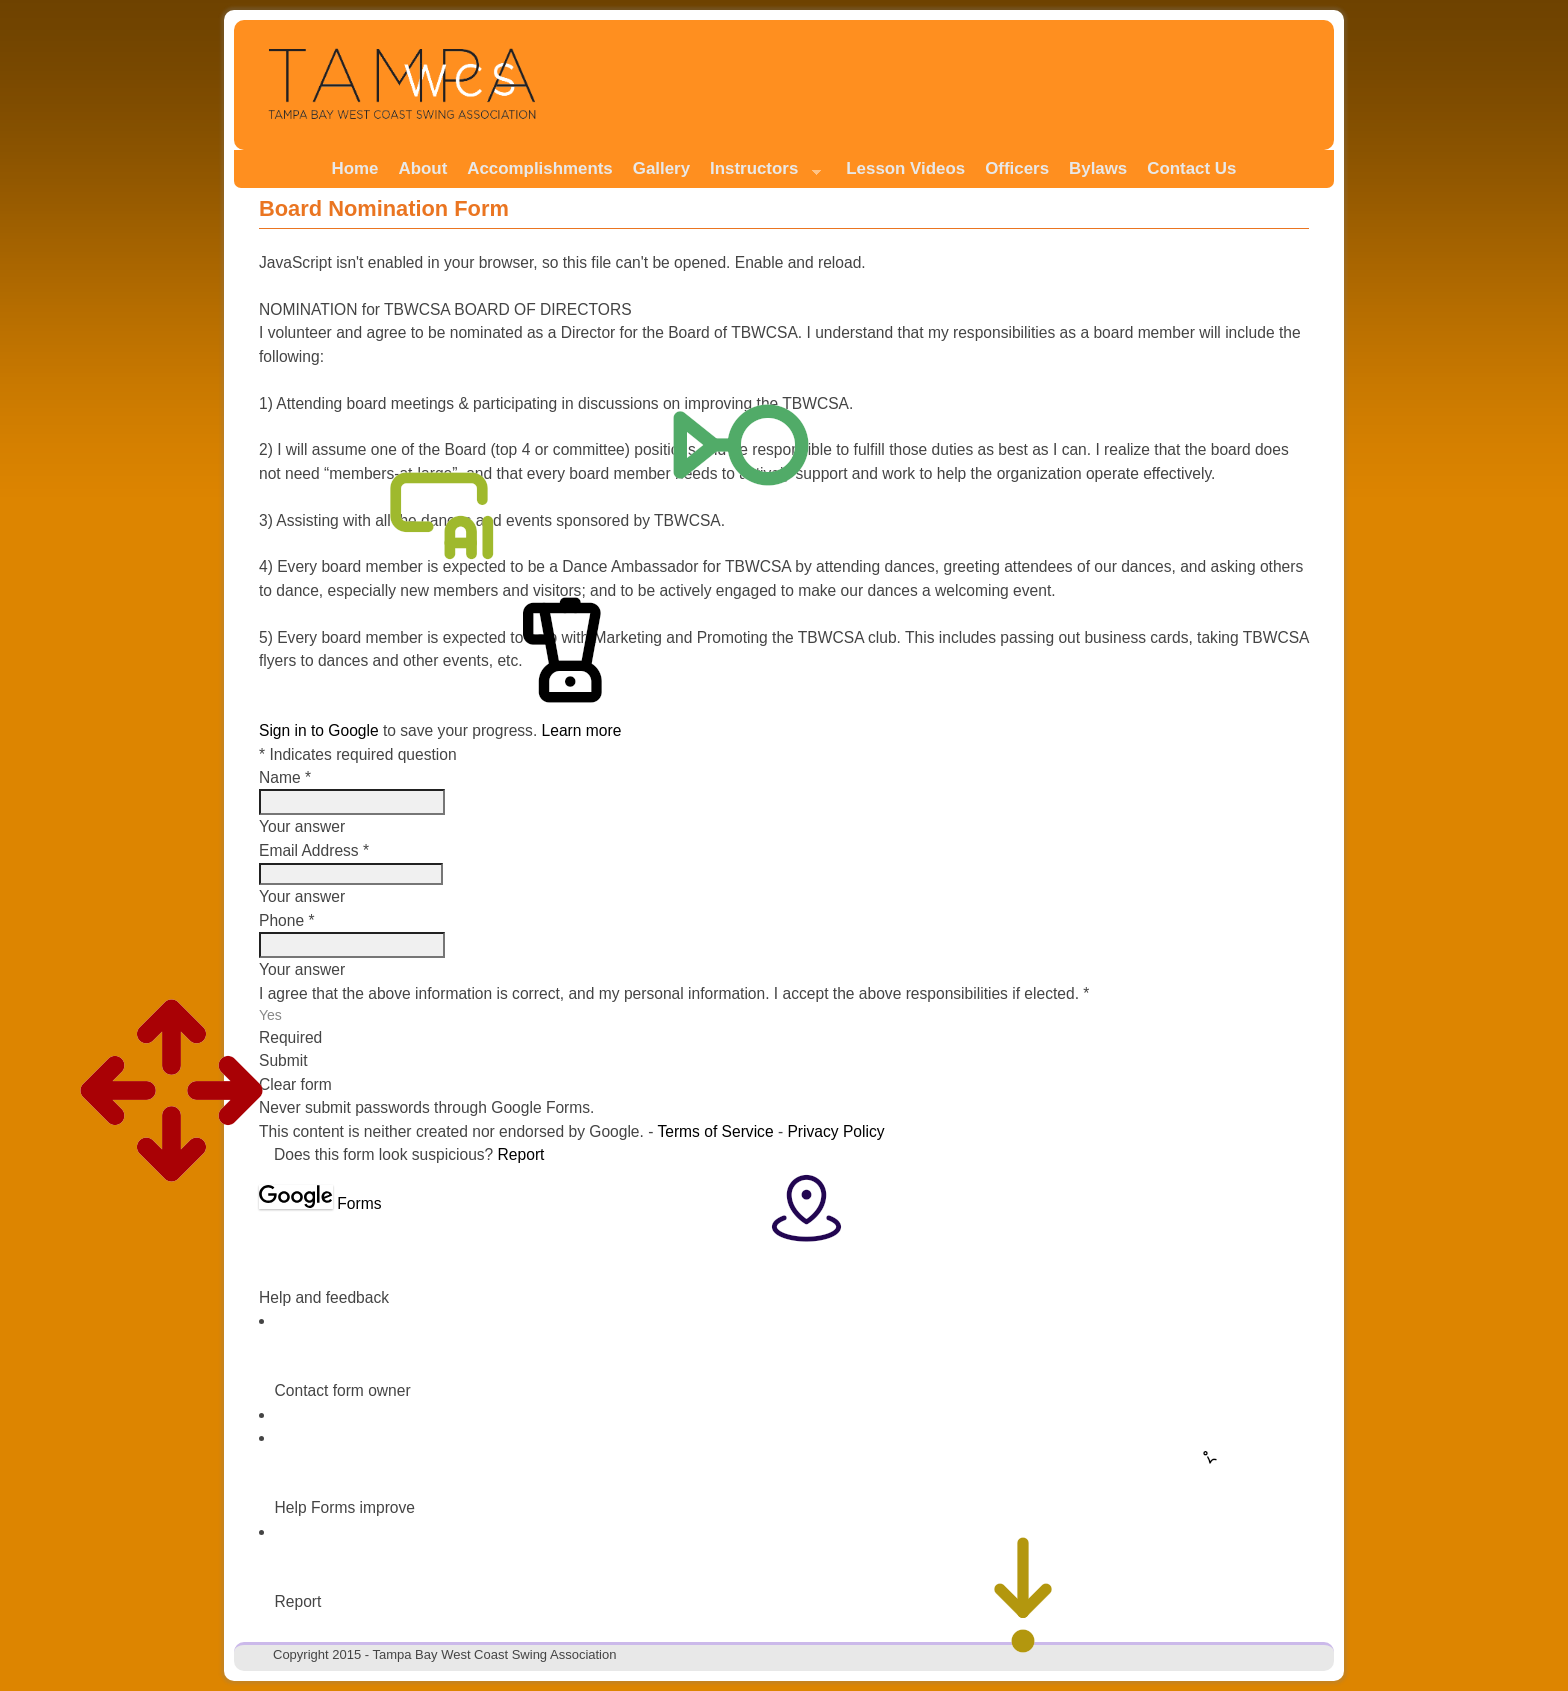 This screenshot has height=1691, width=1568. I want to click on enter text for AI processing, so click(439, 505).